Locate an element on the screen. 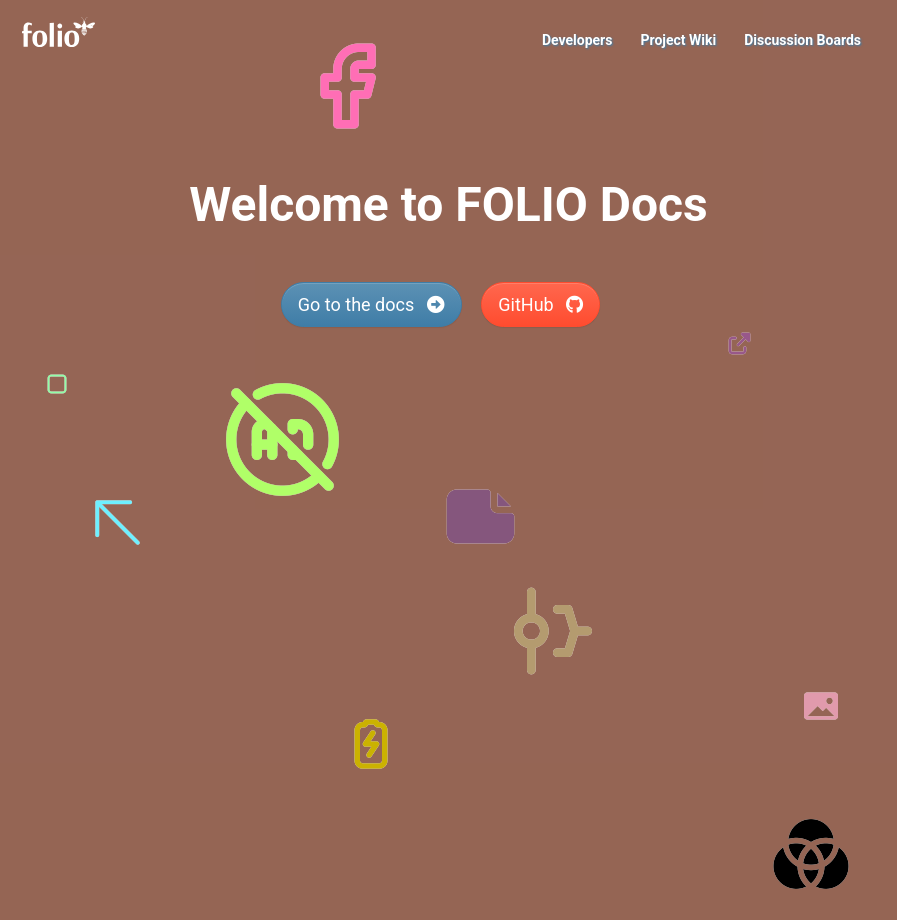 This screenshot has height=920, width=897. view document in landscape orientation is located at coordinates (480, 516).